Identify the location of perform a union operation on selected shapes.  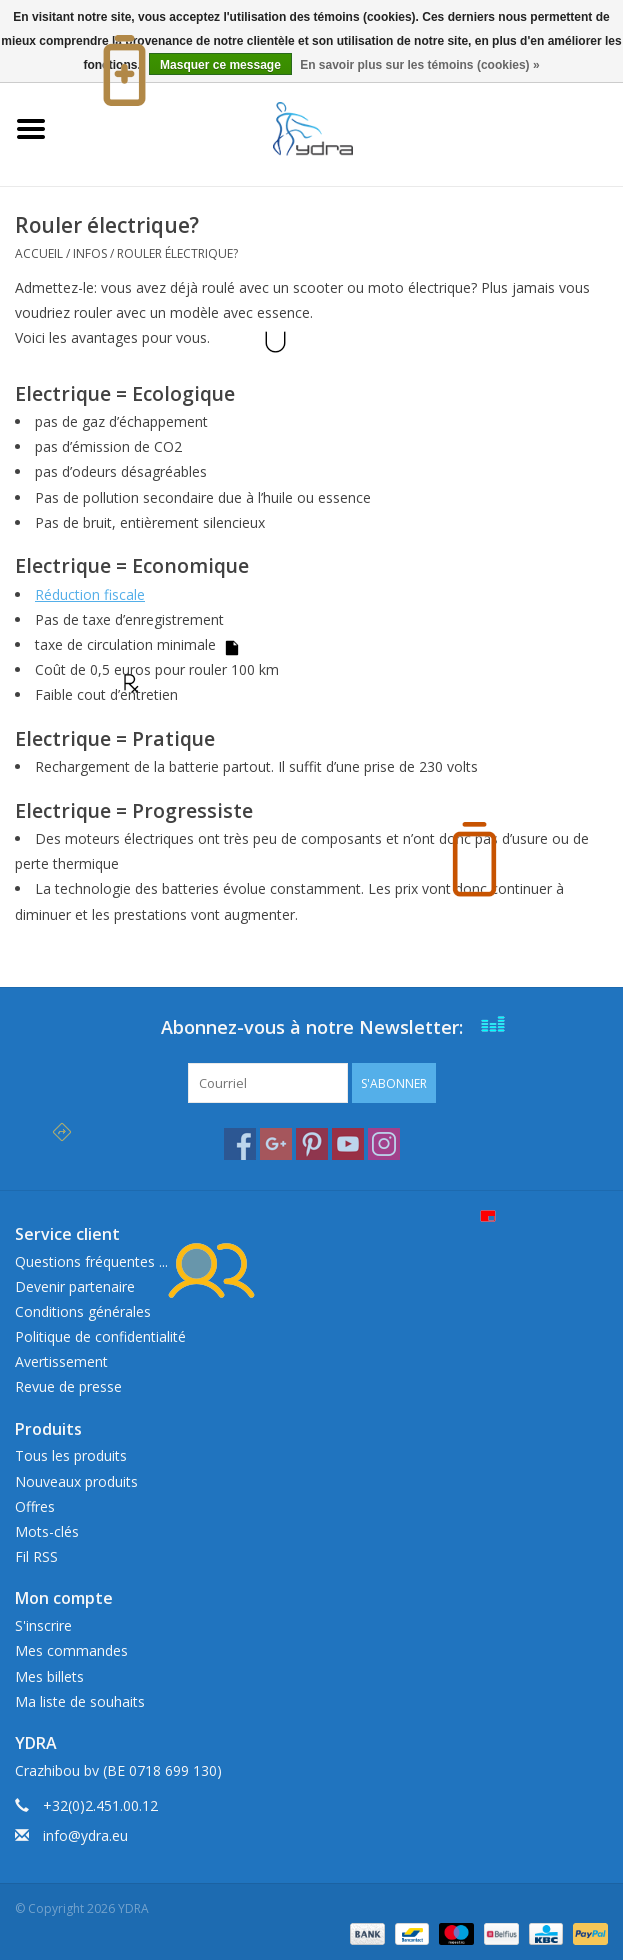
(275, 340).